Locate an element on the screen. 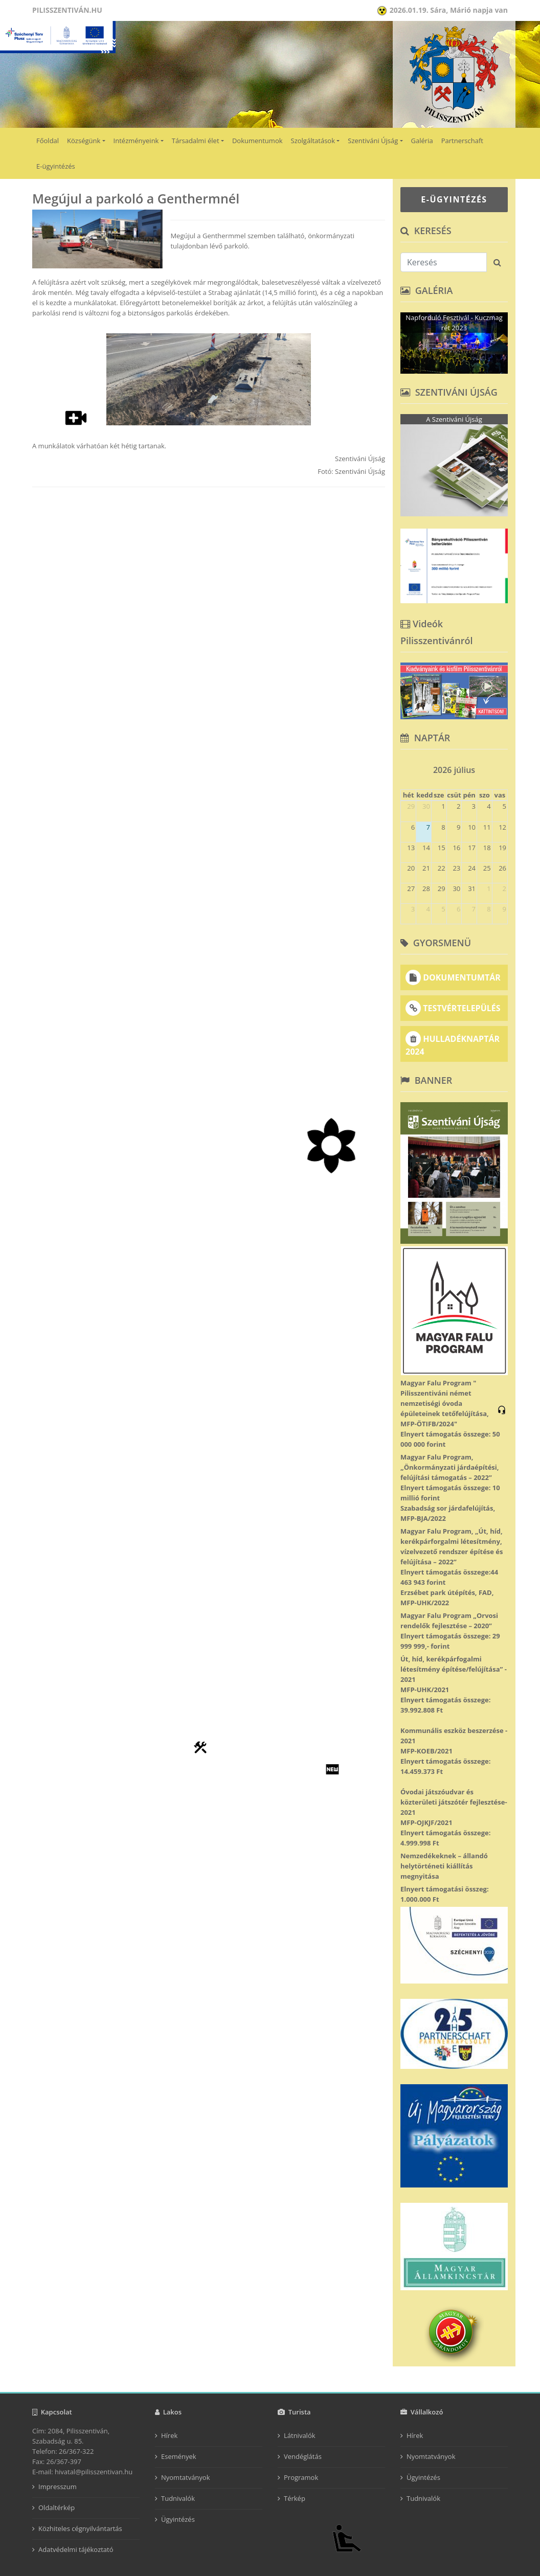 This screenshot has width=540, height=2576. select extra legroom or recline seating is located at coordinates (347, 2539).